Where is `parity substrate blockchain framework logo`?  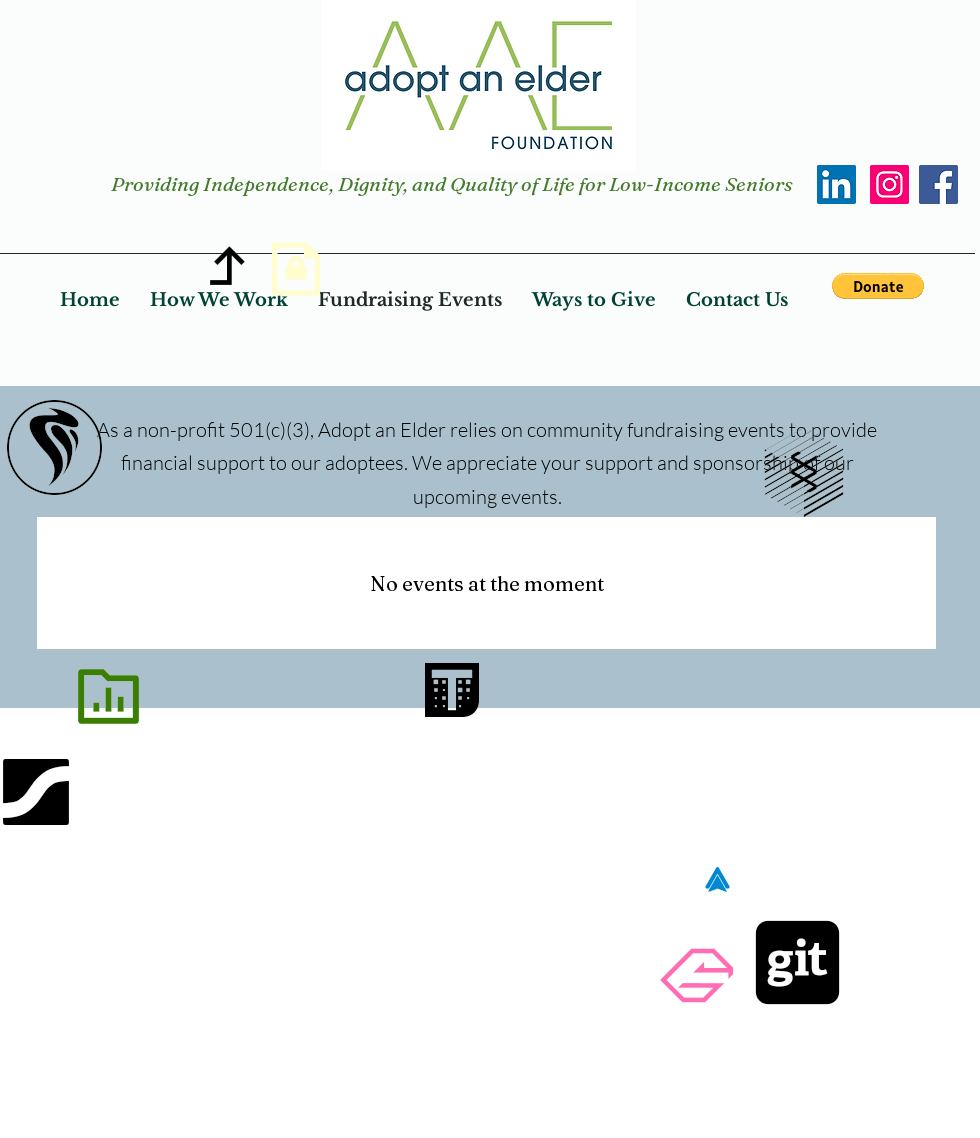 parity substrate blockchain framework logo is located at coordinates (804, 472).